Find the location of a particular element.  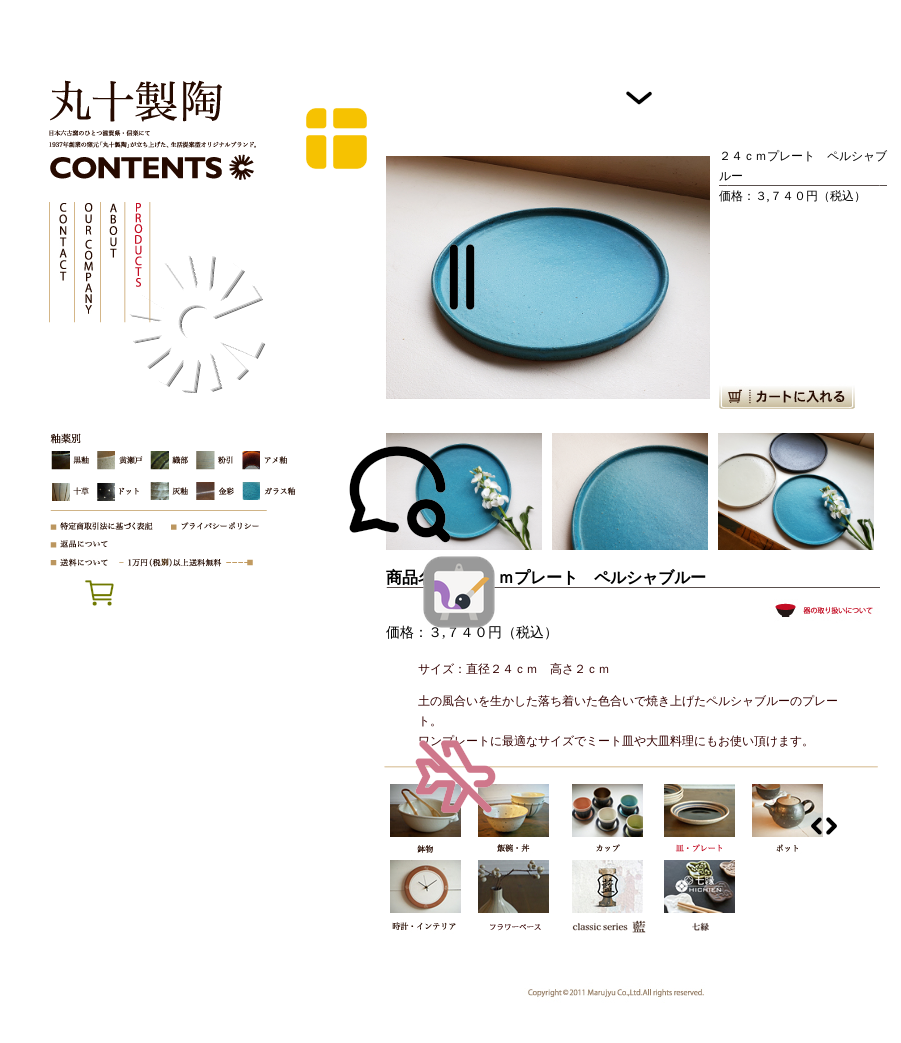

view your shopping cart is located at coordinates (100, 593).